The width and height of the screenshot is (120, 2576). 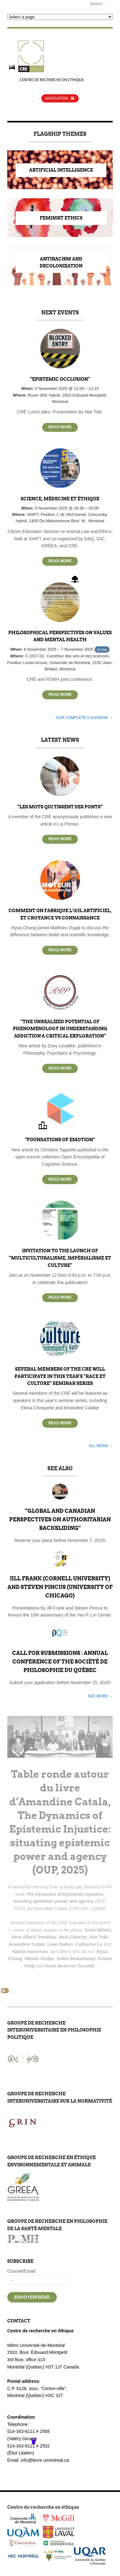 I want to click on cloud data sync status, so click(x=75, y=579).